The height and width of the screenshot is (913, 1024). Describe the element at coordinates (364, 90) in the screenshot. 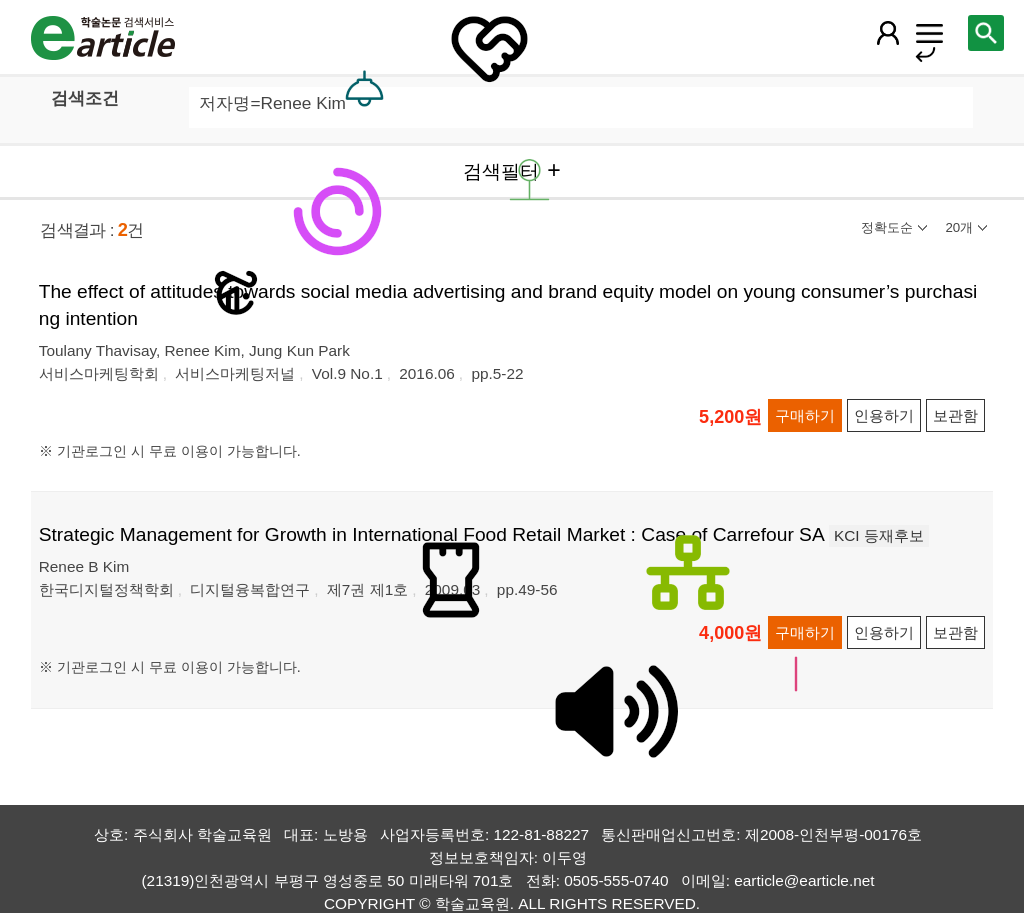

I see `toggle pendant lamp or ceiling light` at that location.